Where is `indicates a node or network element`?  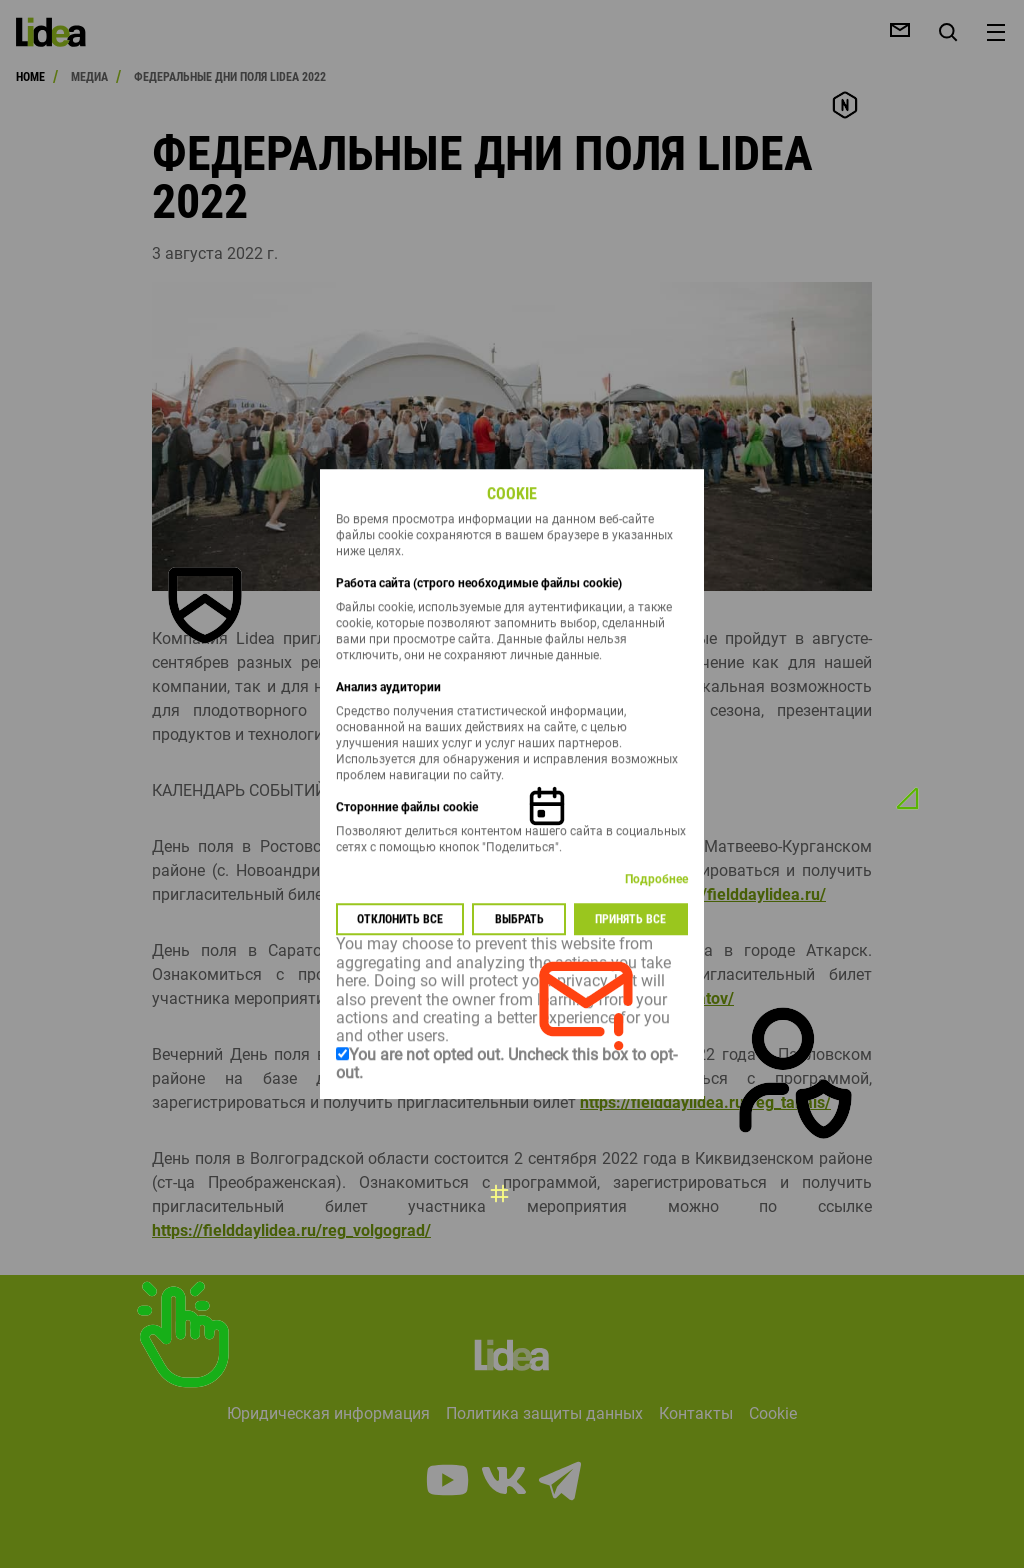 indicates a node or network element is located at coordinates (845, 105).